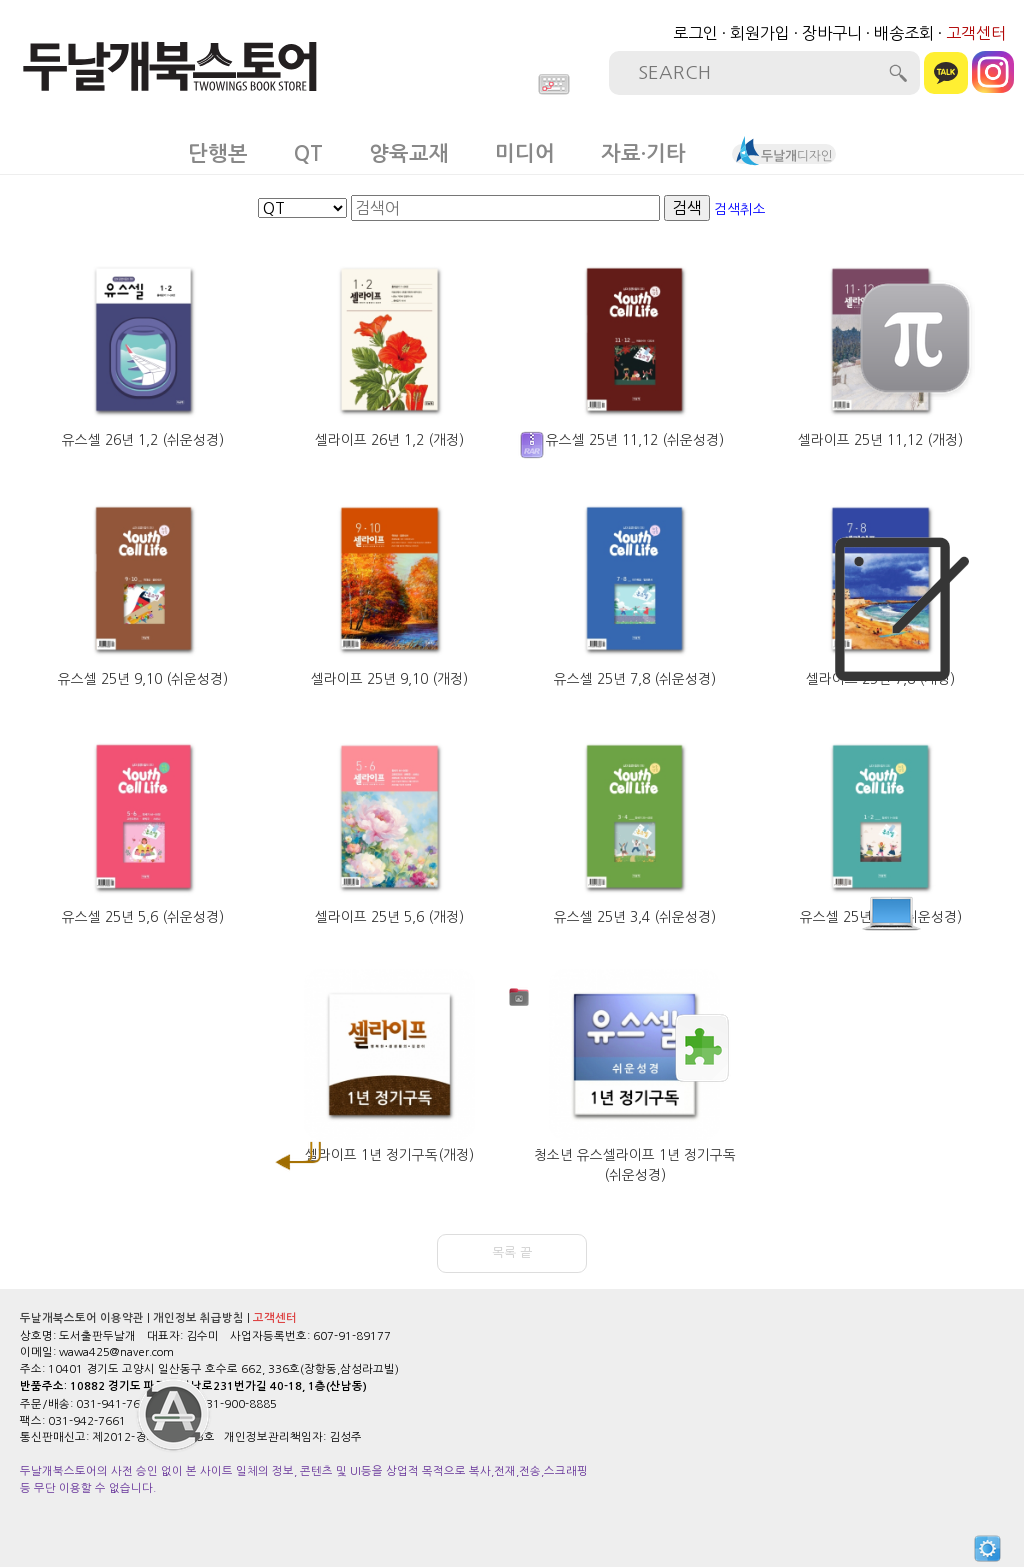 The height and width of the screenshot is (1567, 1024). Describe the element at coordinates (519, 997) in the screenshot. I see `open your pictures folder` at that location.